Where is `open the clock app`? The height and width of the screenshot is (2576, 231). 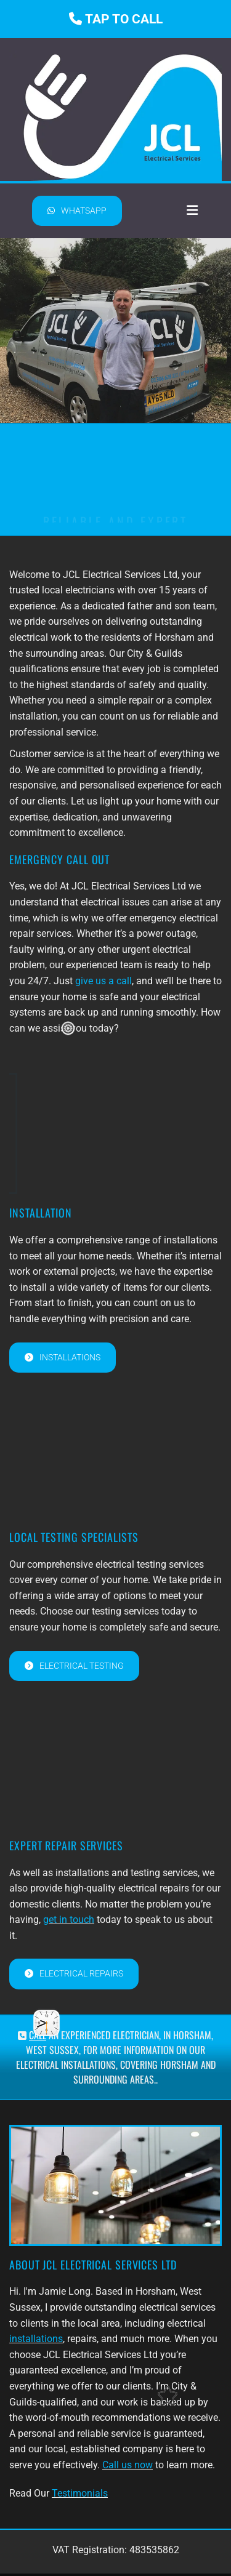
open the clock app is located at coordinates (46, 2023).